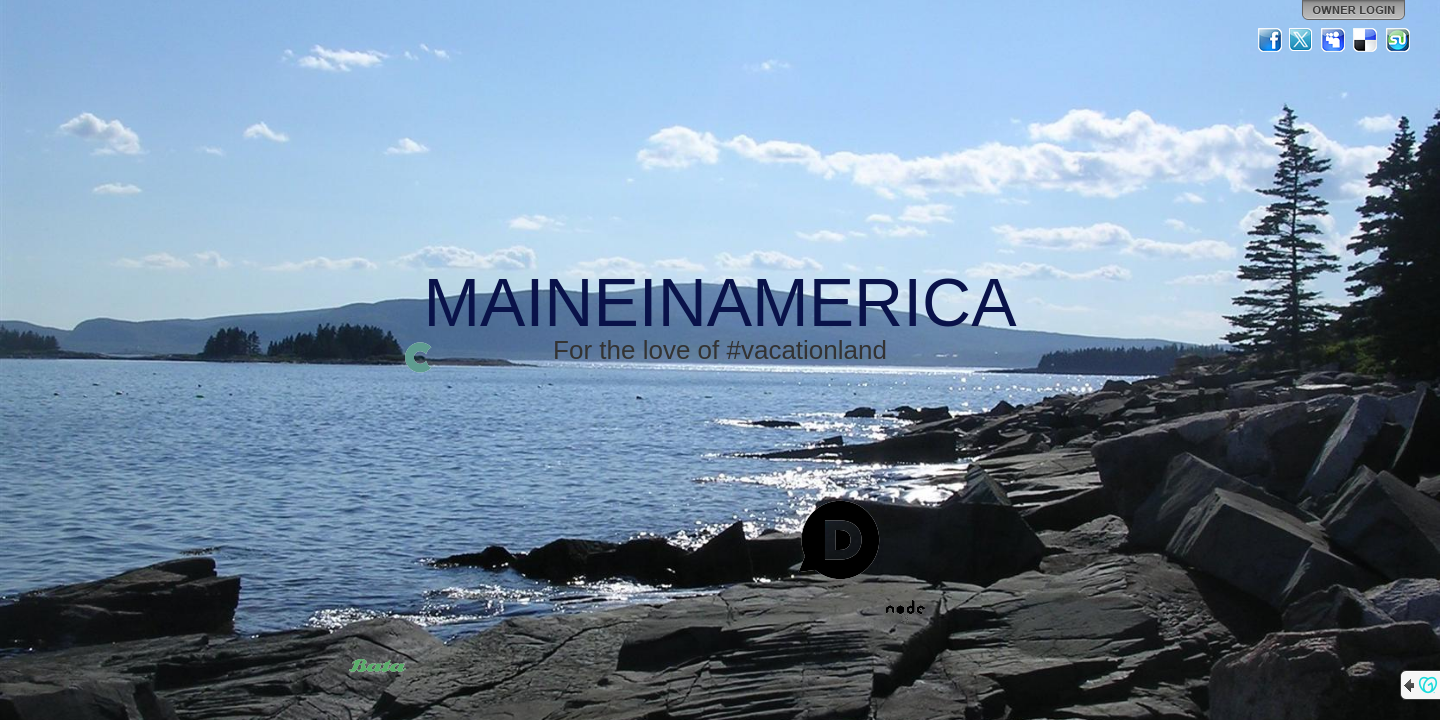  What do you see at coordinates (905, 611) in the screenshot?
I see `node.js logo indicating a javascript runtime environment` at bounding box center [905, 611].